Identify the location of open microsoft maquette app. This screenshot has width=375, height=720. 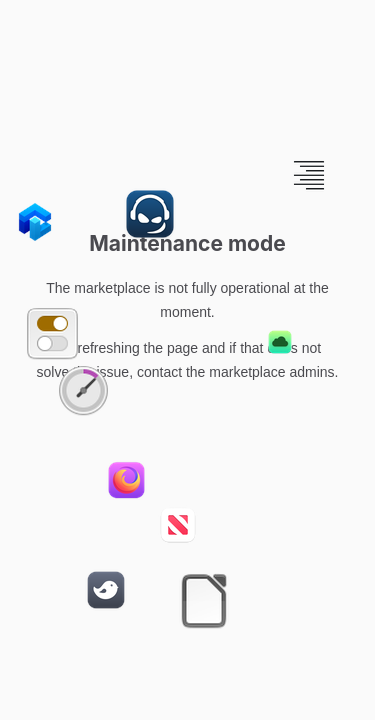
(35, 222).